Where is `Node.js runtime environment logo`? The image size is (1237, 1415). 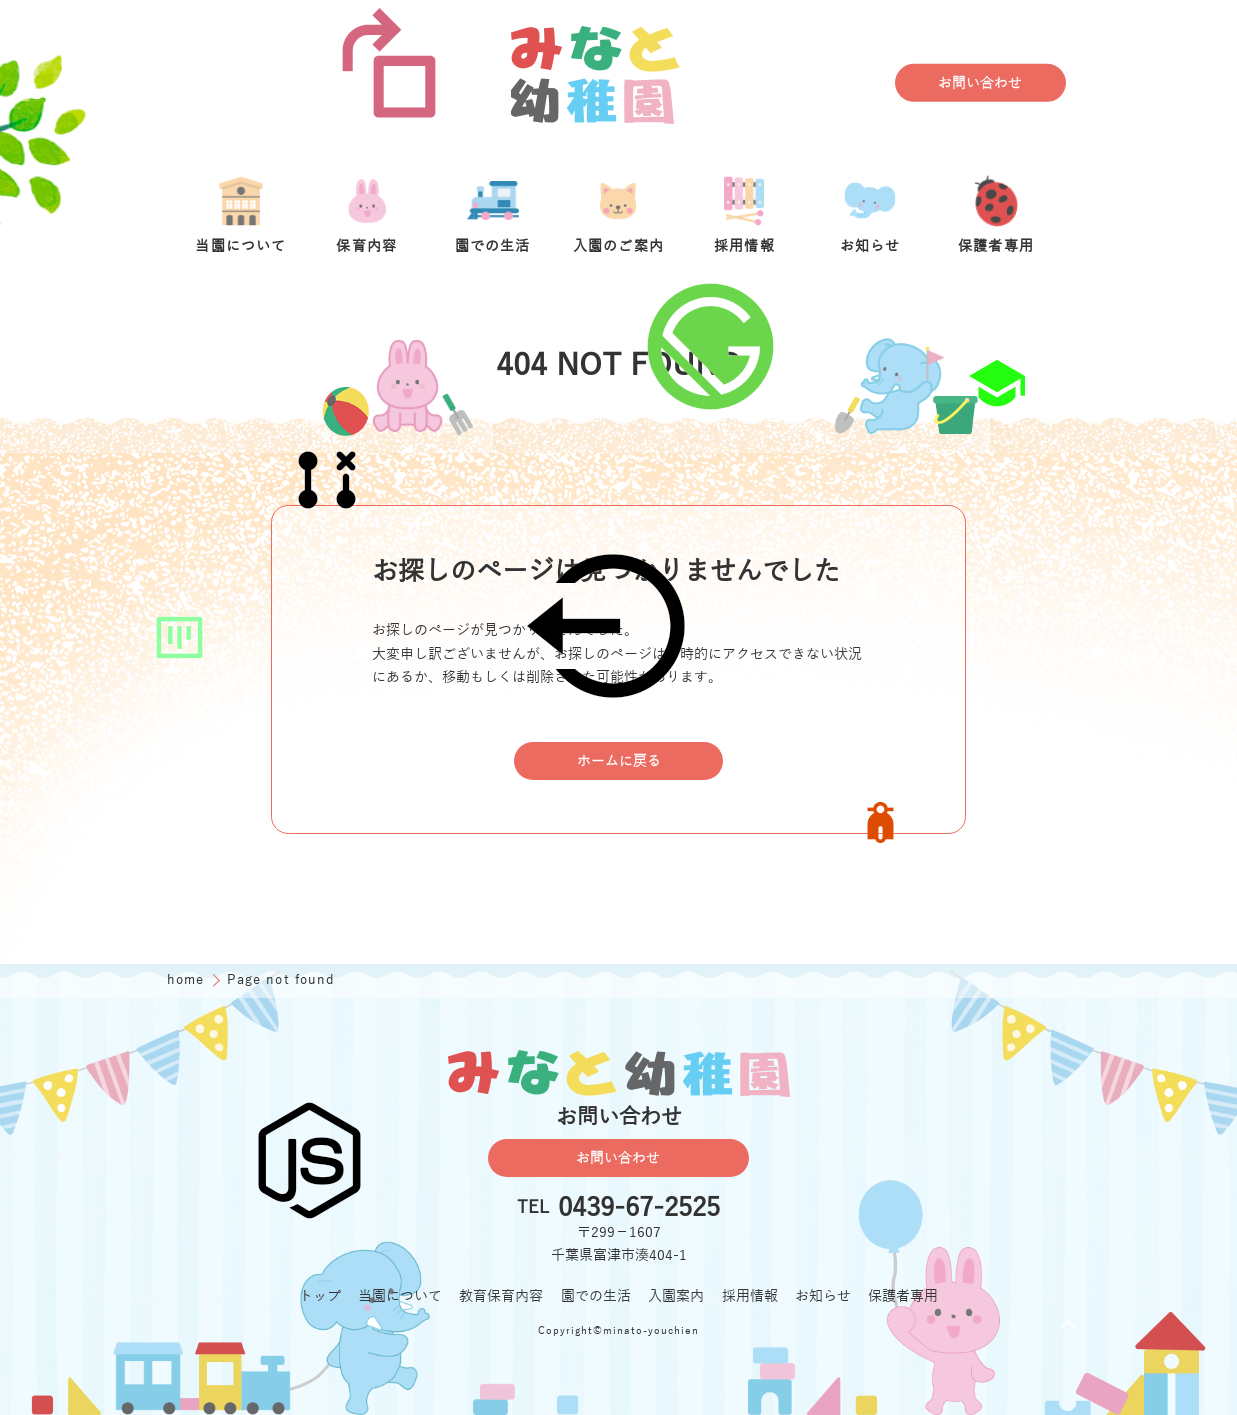
Node.js runtime environment logo is located at coordinates (309, 1160).